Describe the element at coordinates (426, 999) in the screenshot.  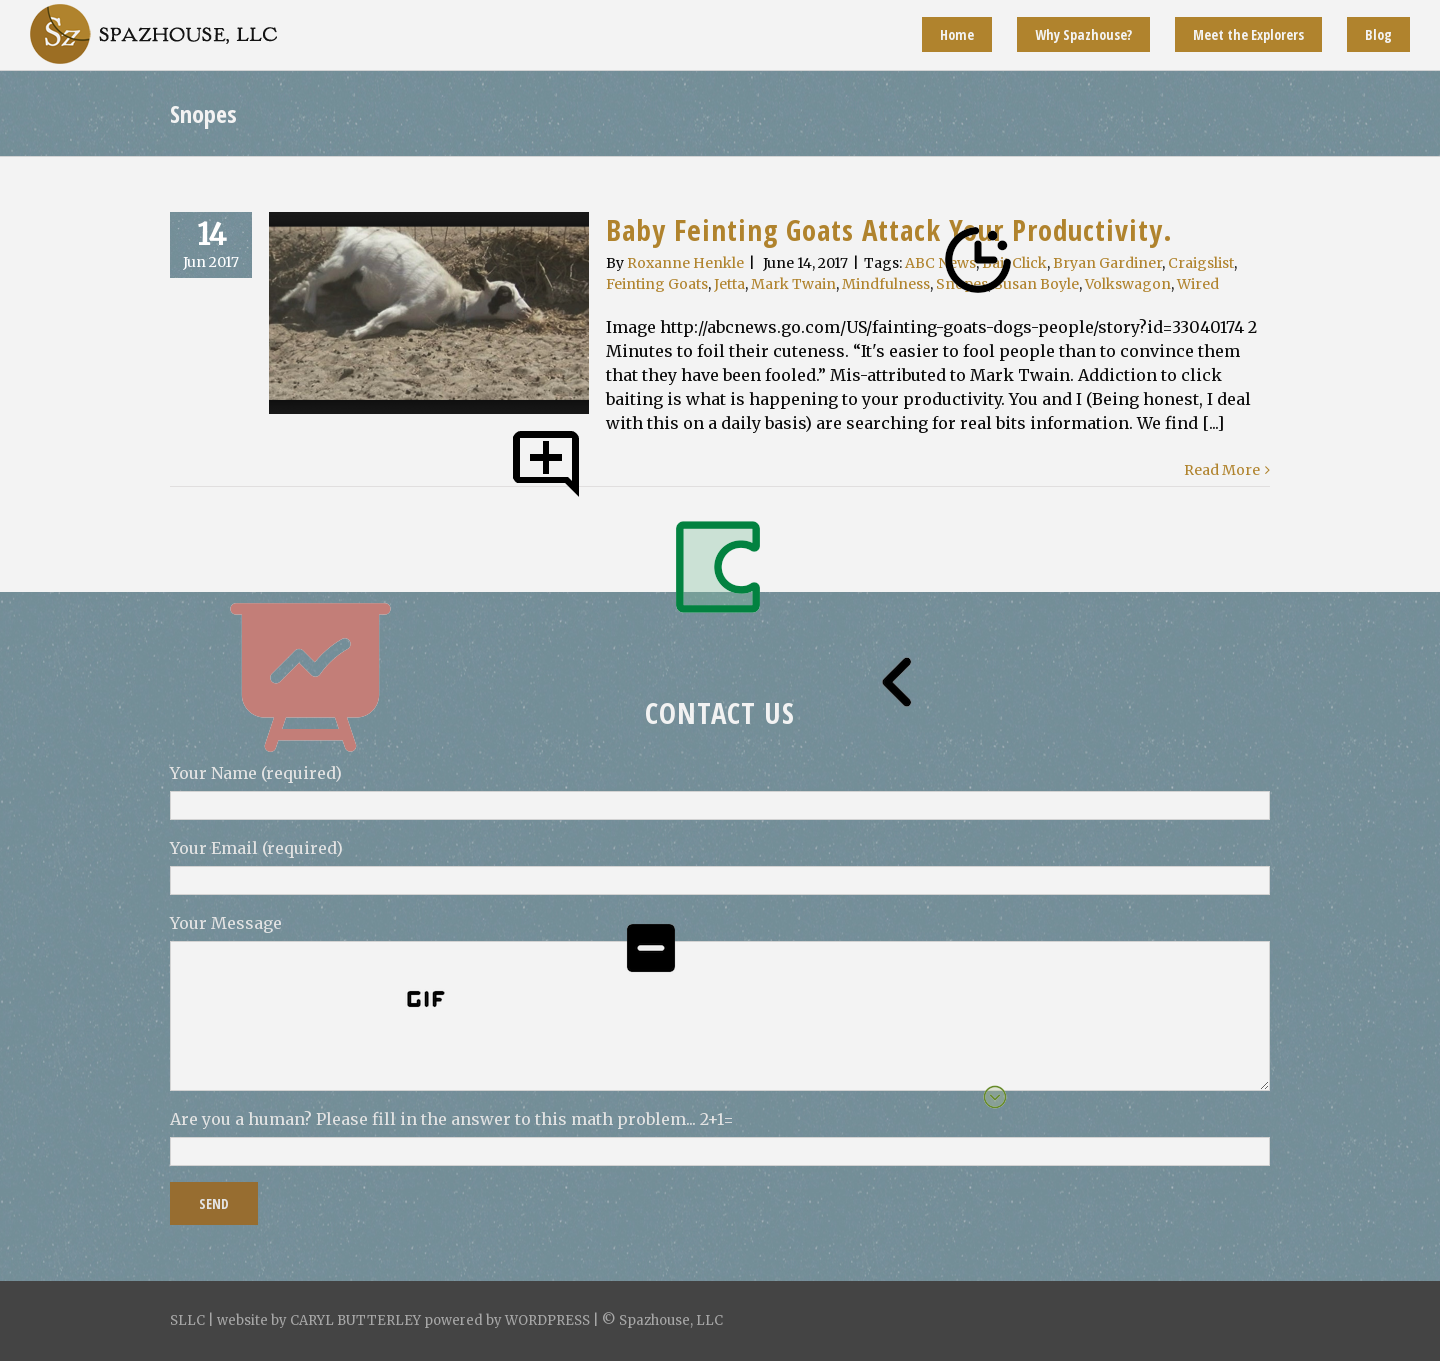
I see `insert a gif into your message` at that location.